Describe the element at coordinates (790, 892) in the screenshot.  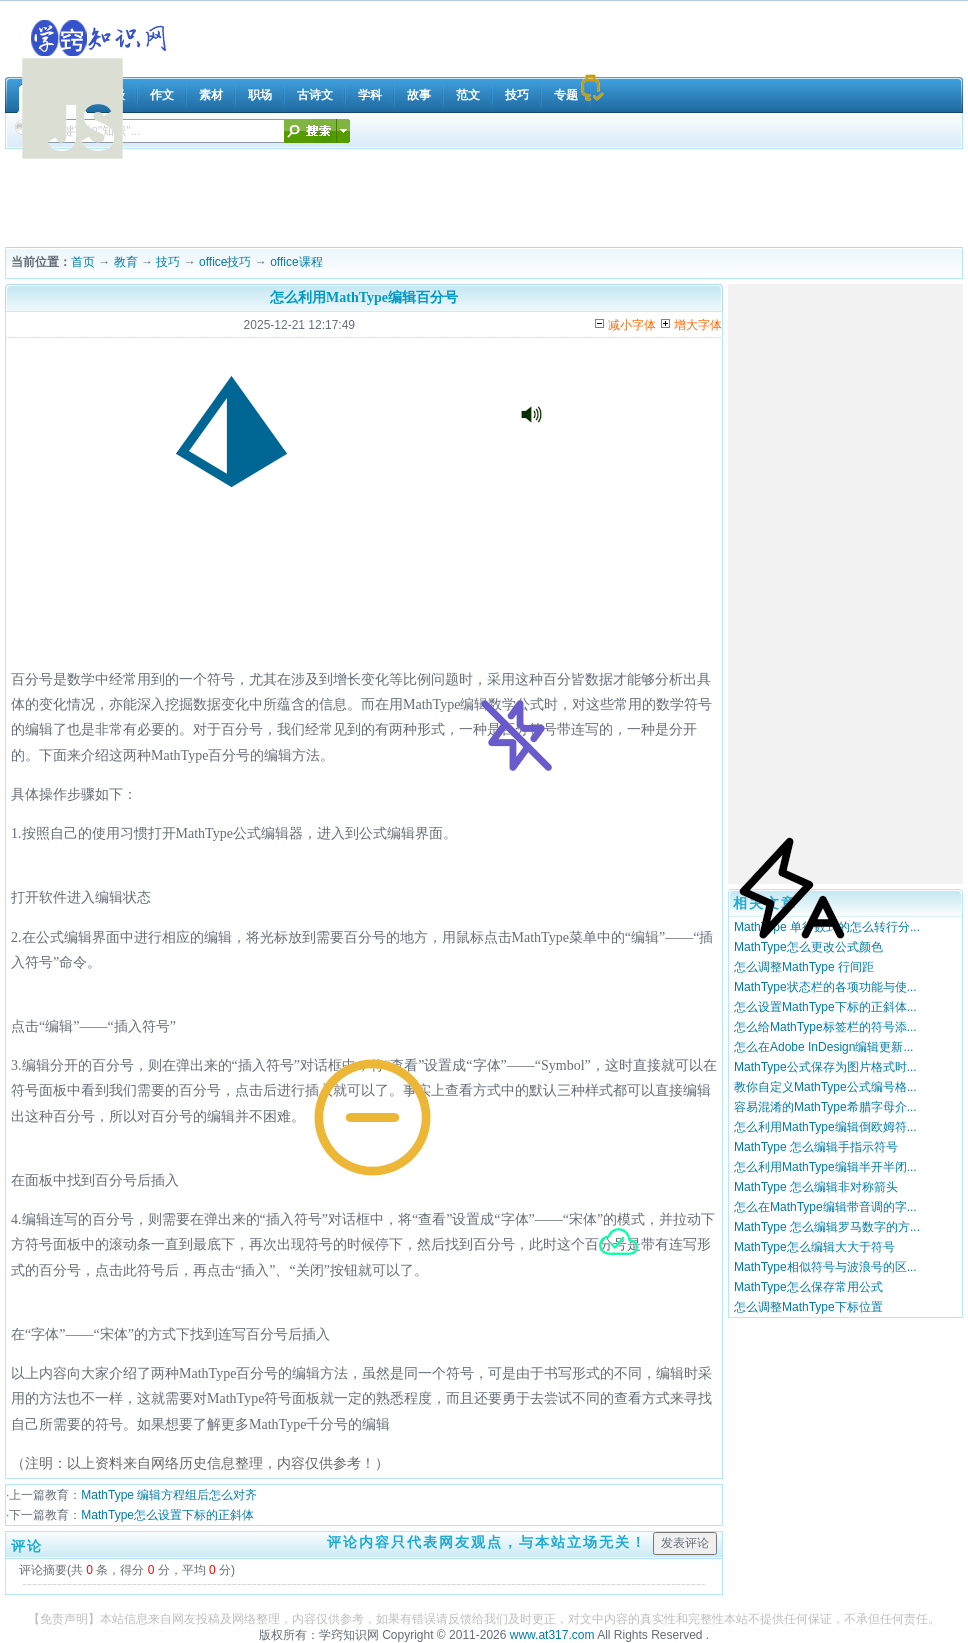
I see `toggle auto-flash mode for camera` at that location.